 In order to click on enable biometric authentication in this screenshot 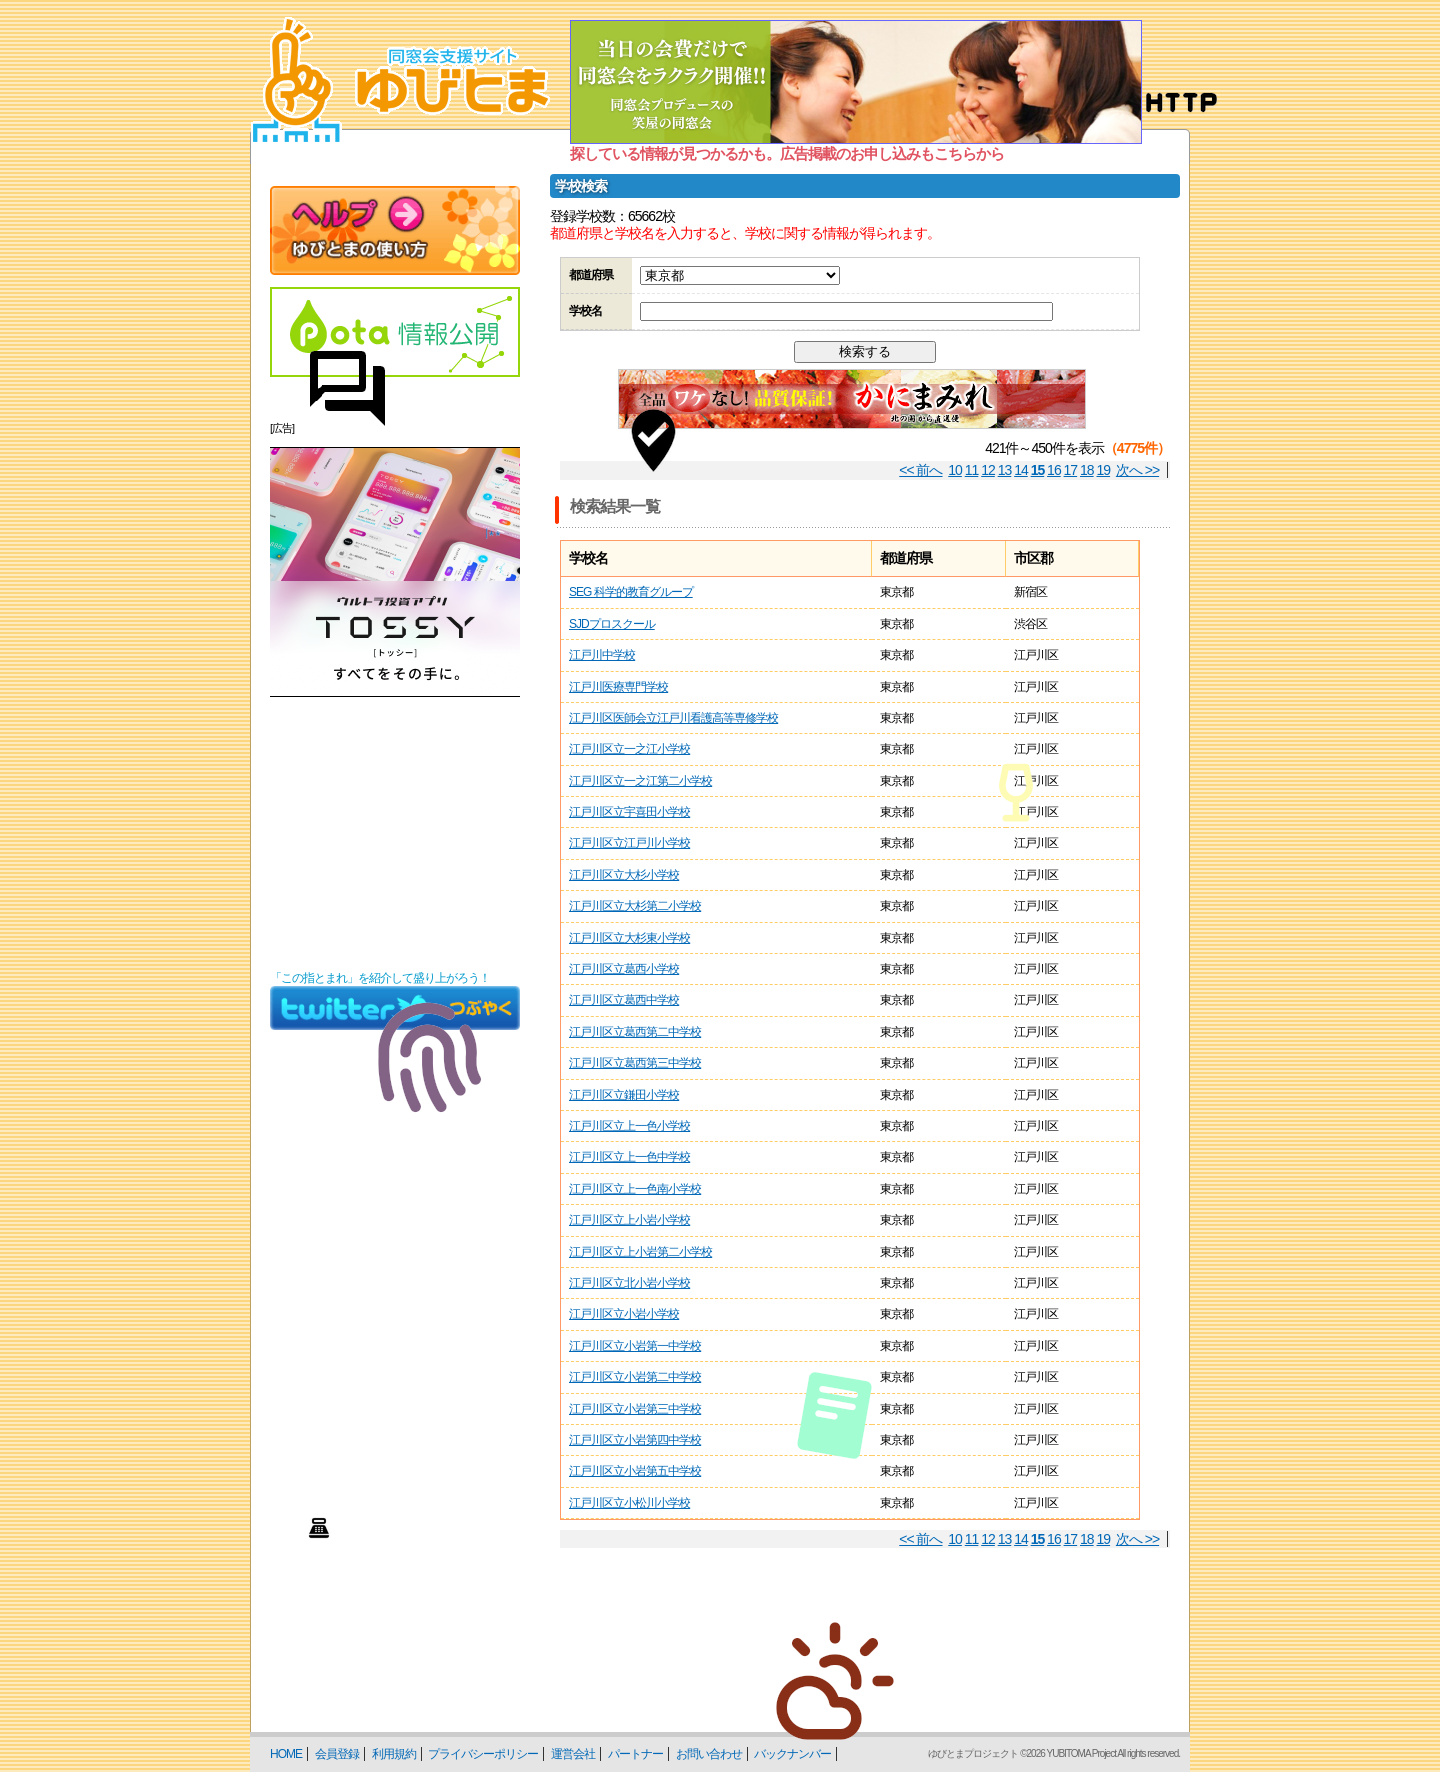, I will do `click(427, 1057)`.